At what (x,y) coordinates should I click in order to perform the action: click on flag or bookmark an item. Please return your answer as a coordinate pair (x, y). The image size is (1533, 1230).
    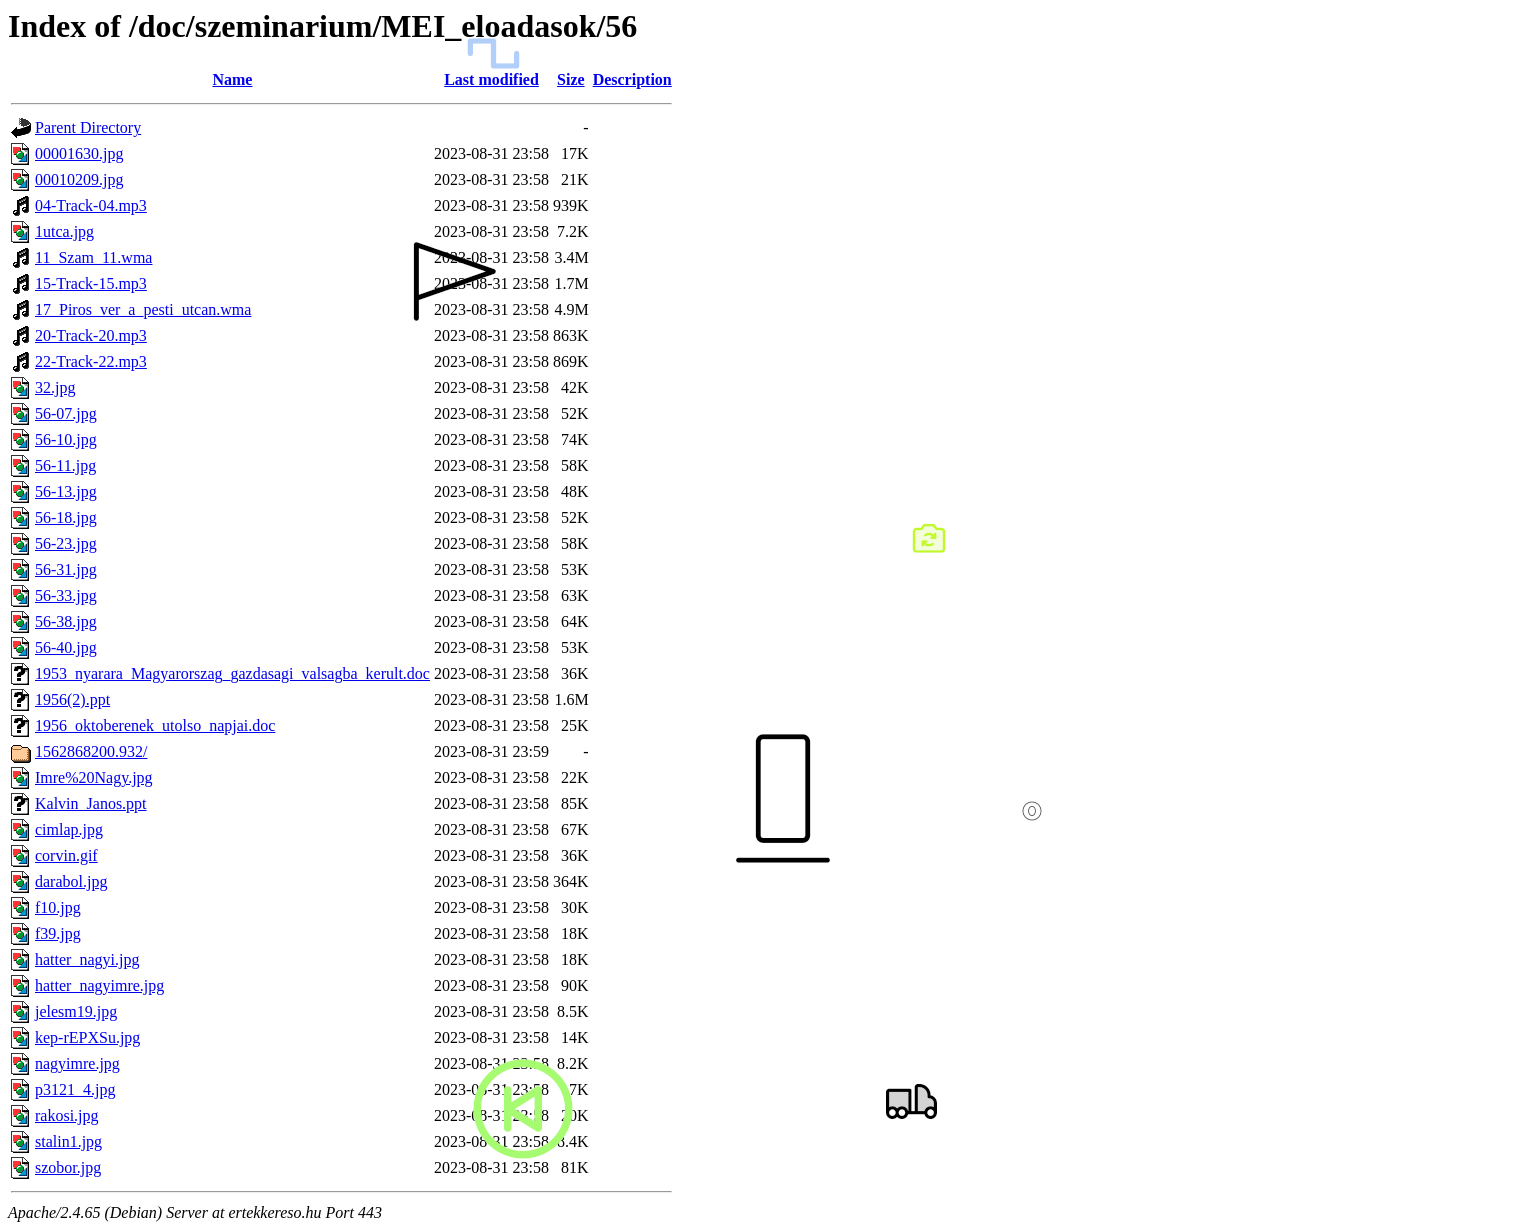
    Looking at the image, I should click on (446, 281).